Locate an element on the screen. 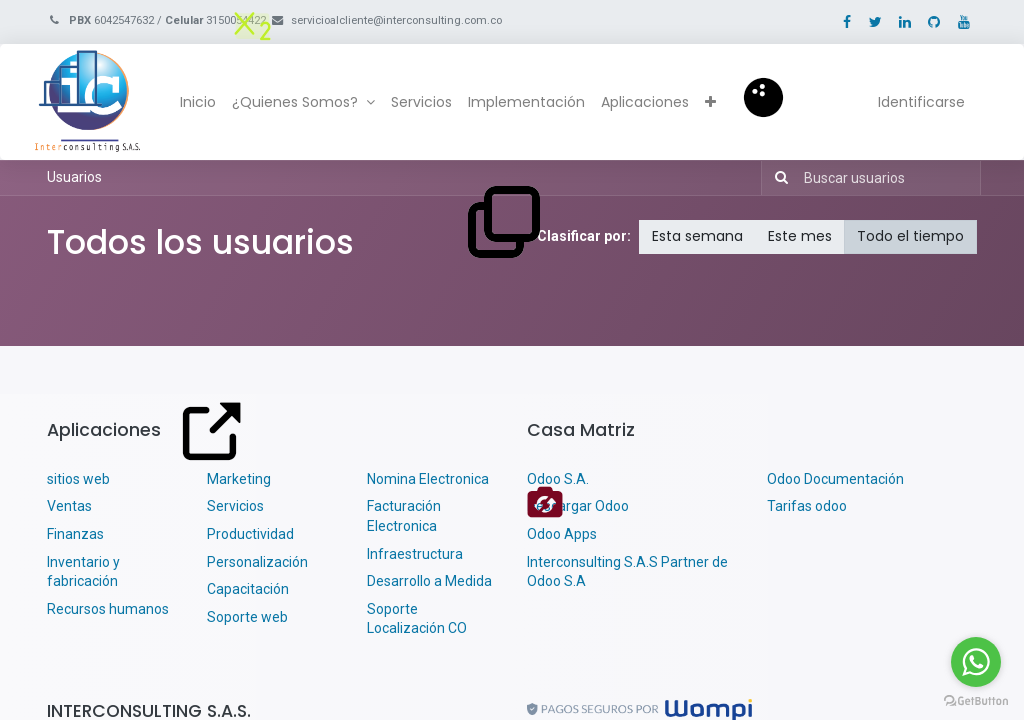 Image resolution: width=1024 pixels, height=720 pixels. access bowling or sports games is located at coordinates (763, 97).